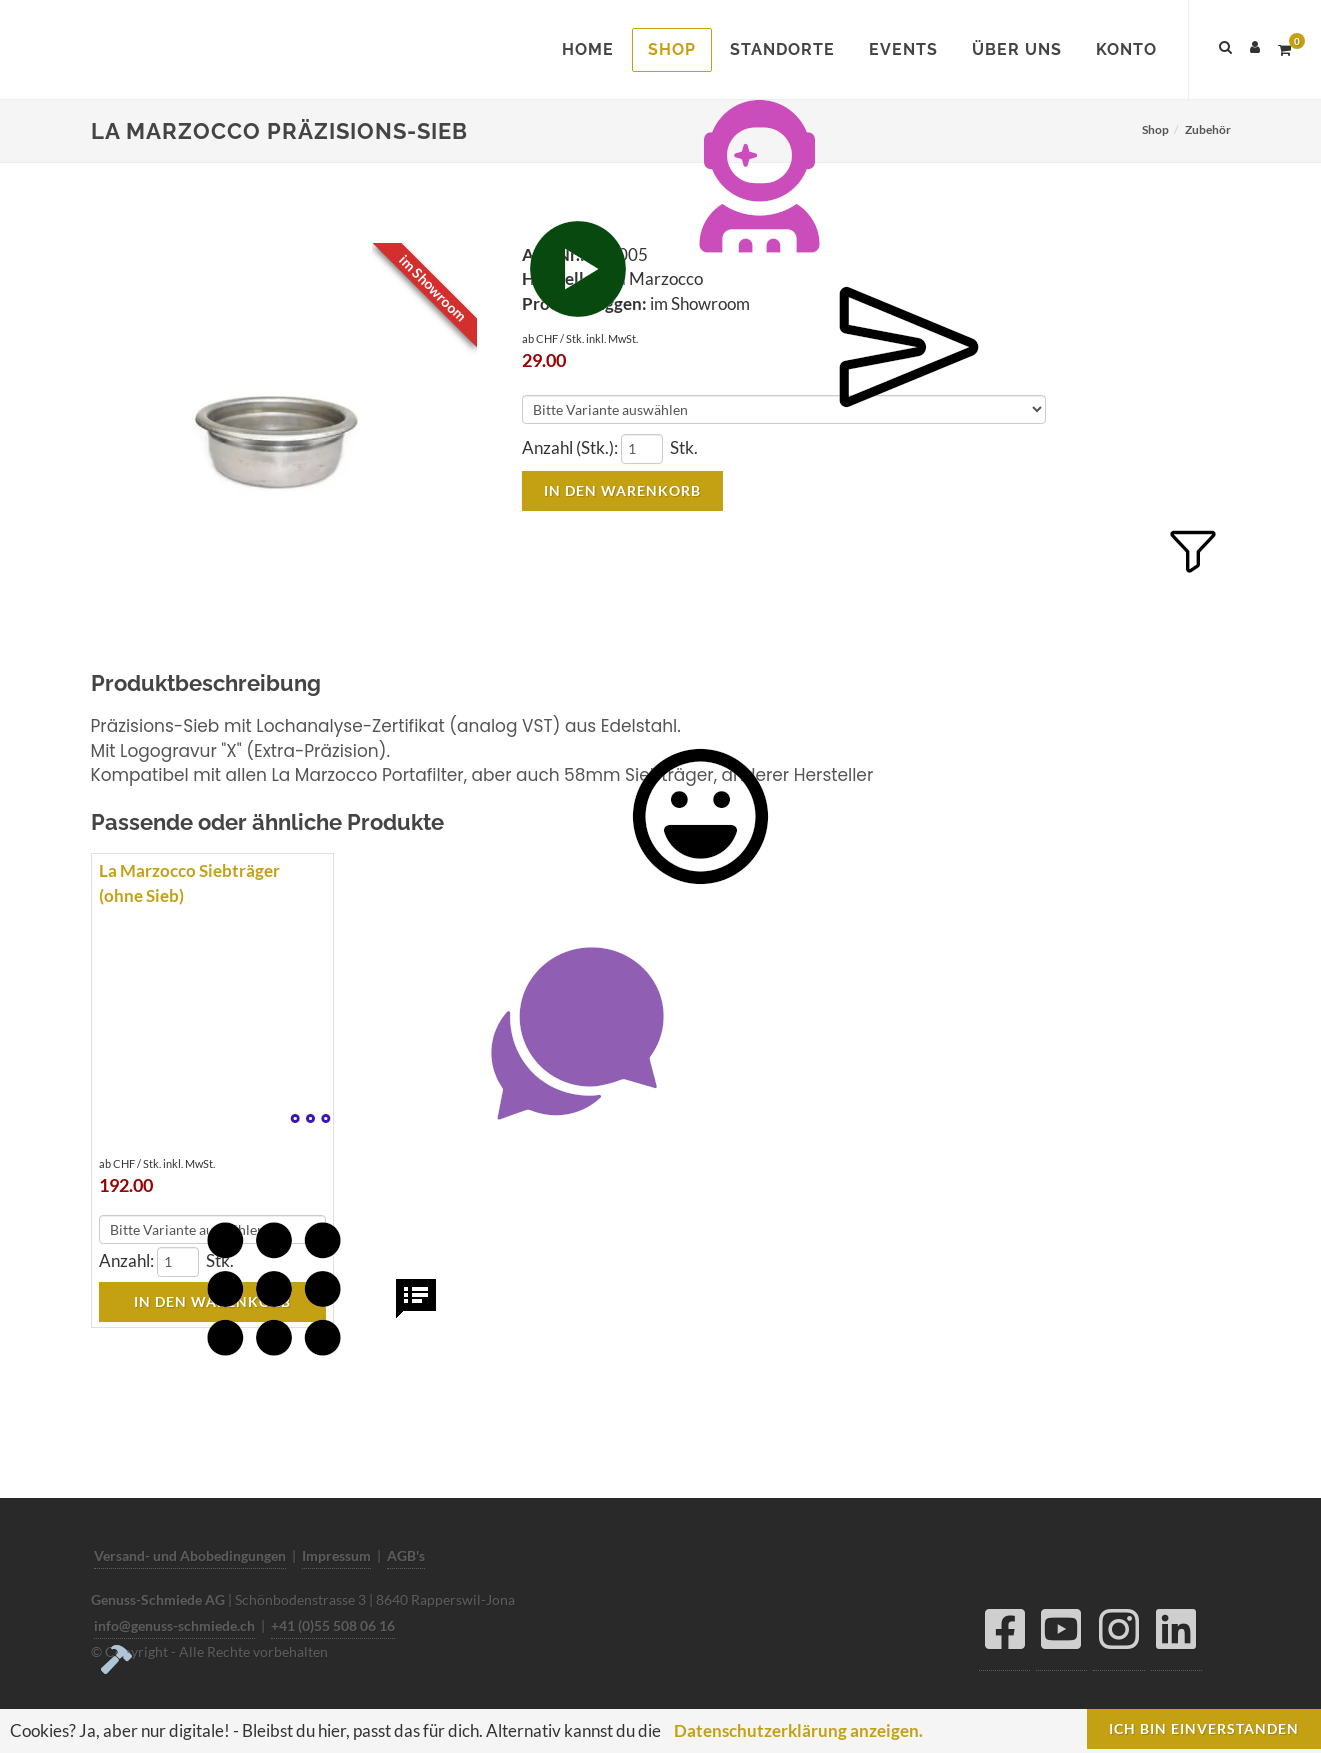 The height and width of the screenshot is (1753, 1321). What do you see at coordinates (274, 1289) in the screenshot?
I see `open the app drawer or menu` at bounding box center [274, 1289].